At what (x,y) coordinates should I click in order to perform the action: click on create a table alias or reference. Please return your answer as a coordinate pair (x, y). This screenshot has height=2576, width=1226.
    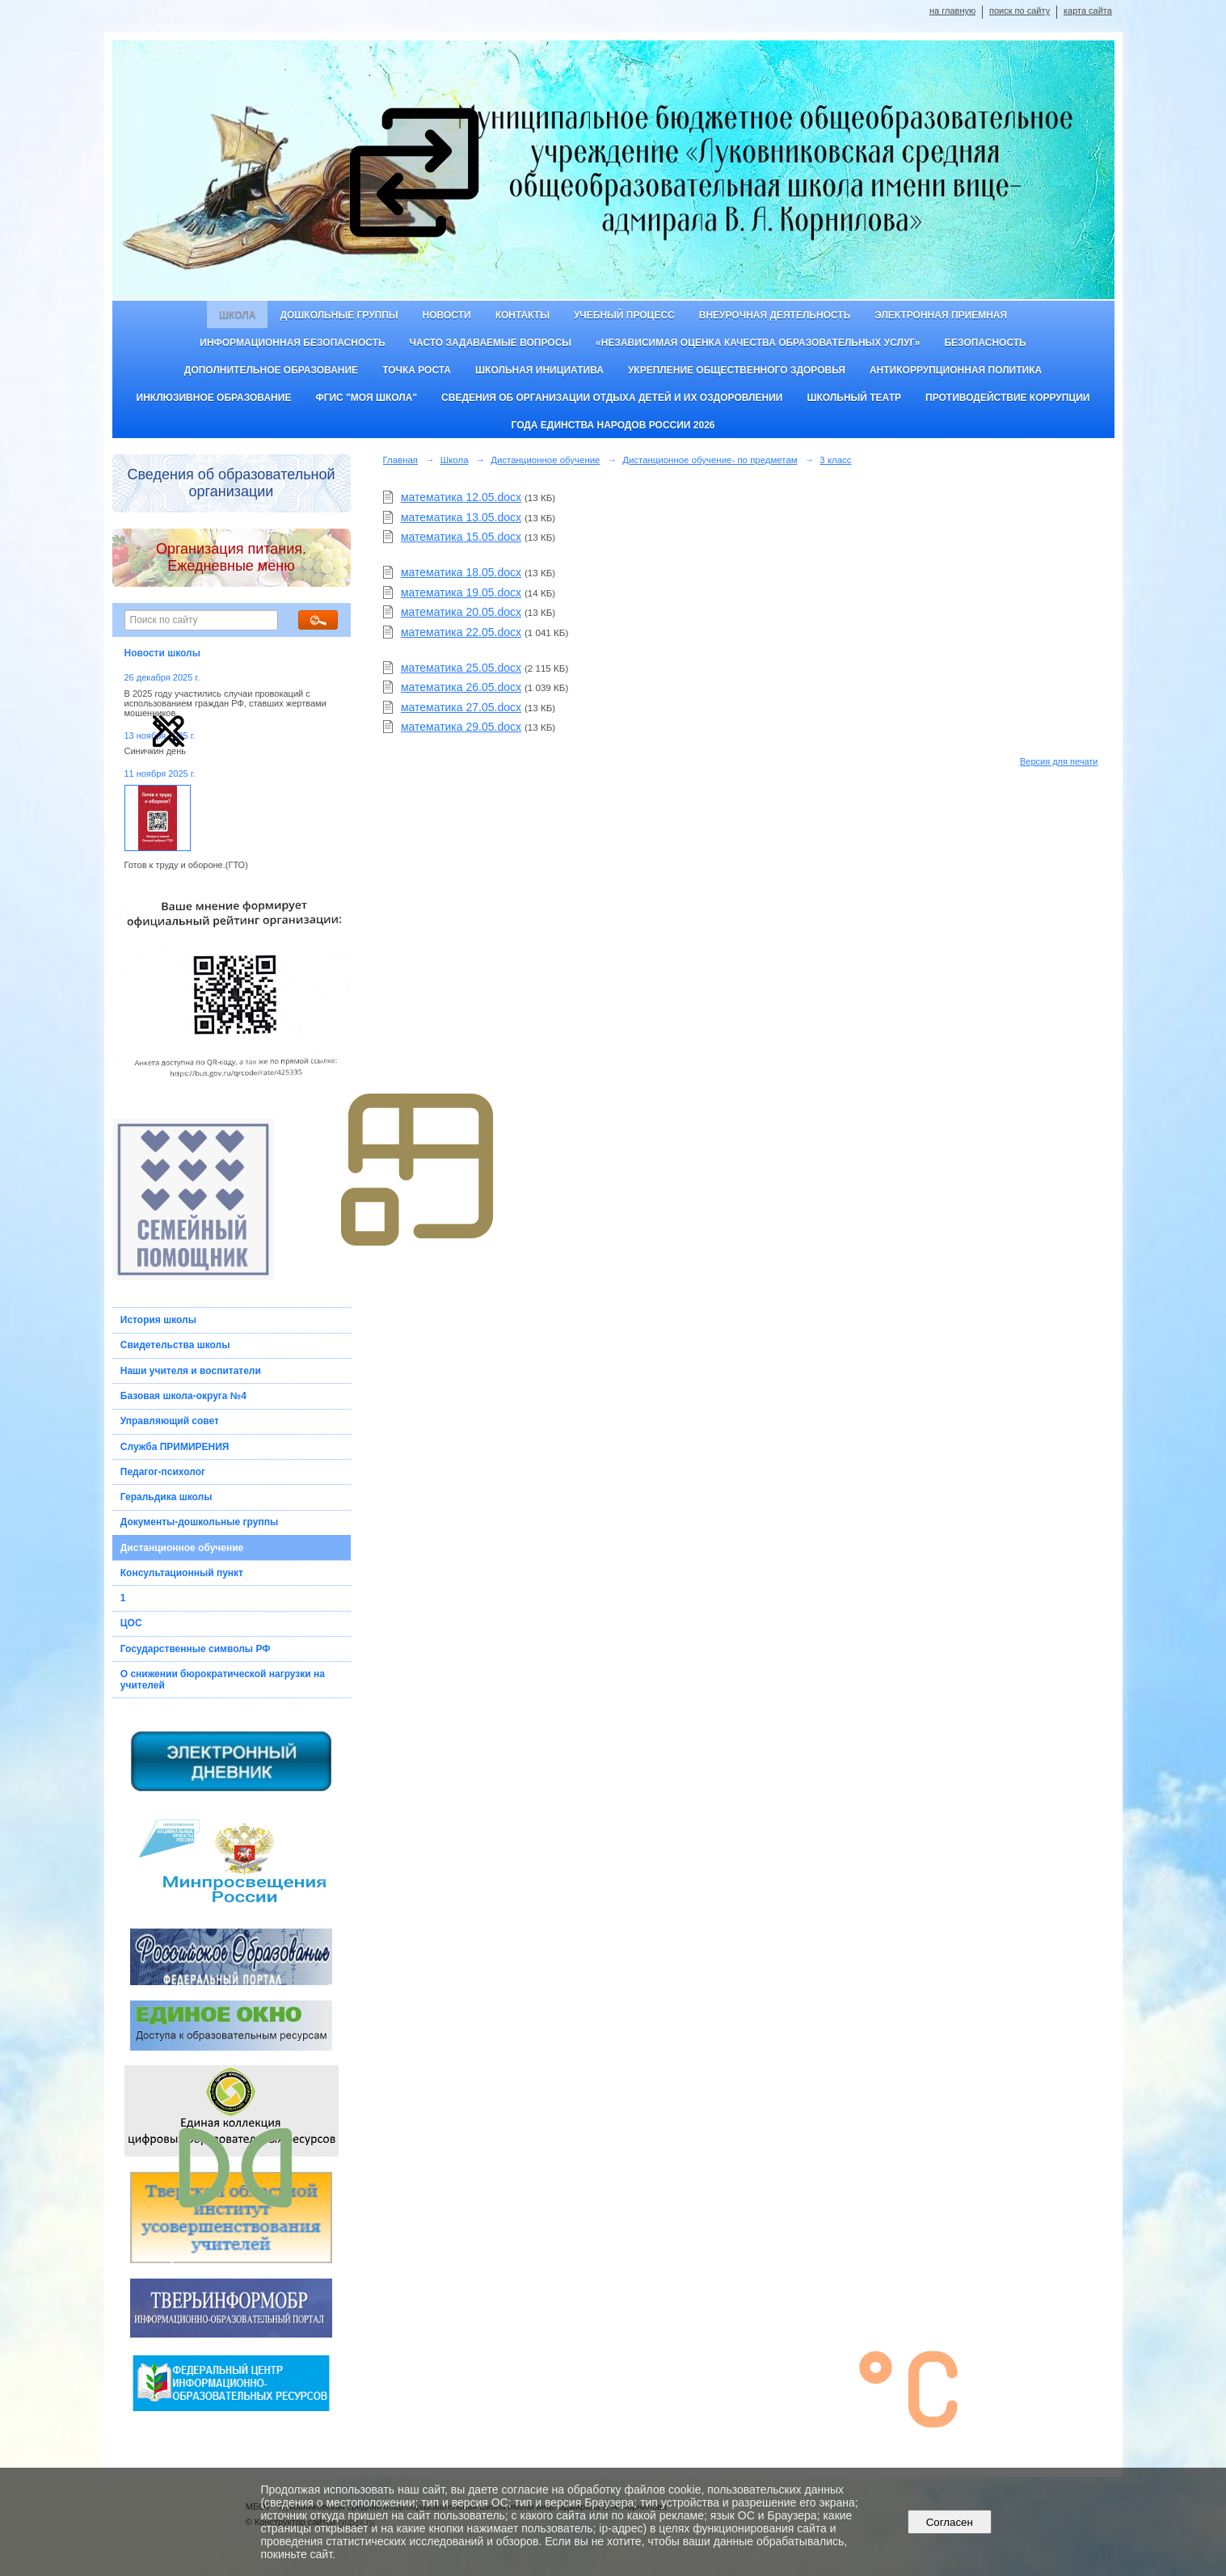
    Looking at the image, I should click on (420, 1166).